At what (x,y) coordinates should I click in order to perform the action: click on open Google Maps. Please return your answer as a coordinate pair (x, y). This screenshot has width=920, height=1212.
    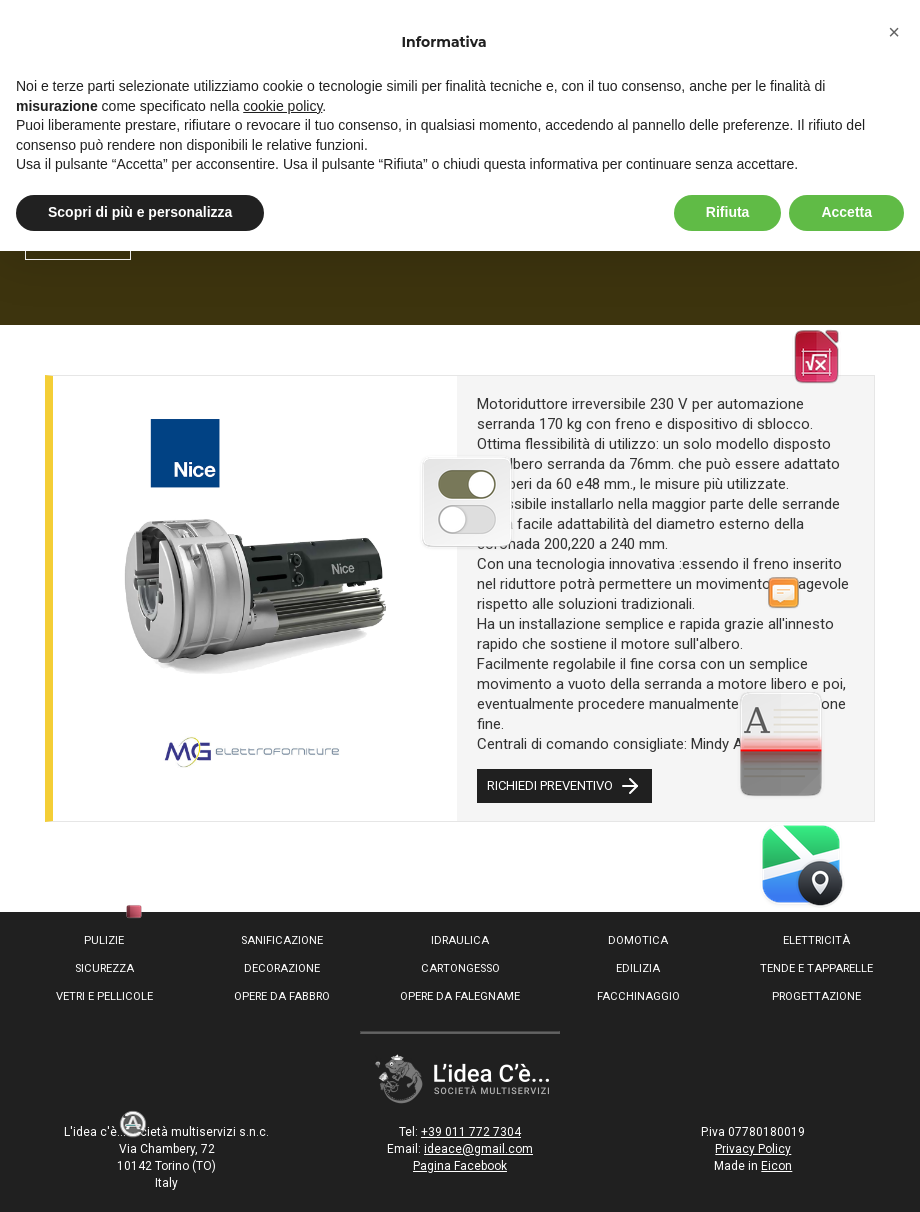
    Looking at the image, I should click on (801, 864).